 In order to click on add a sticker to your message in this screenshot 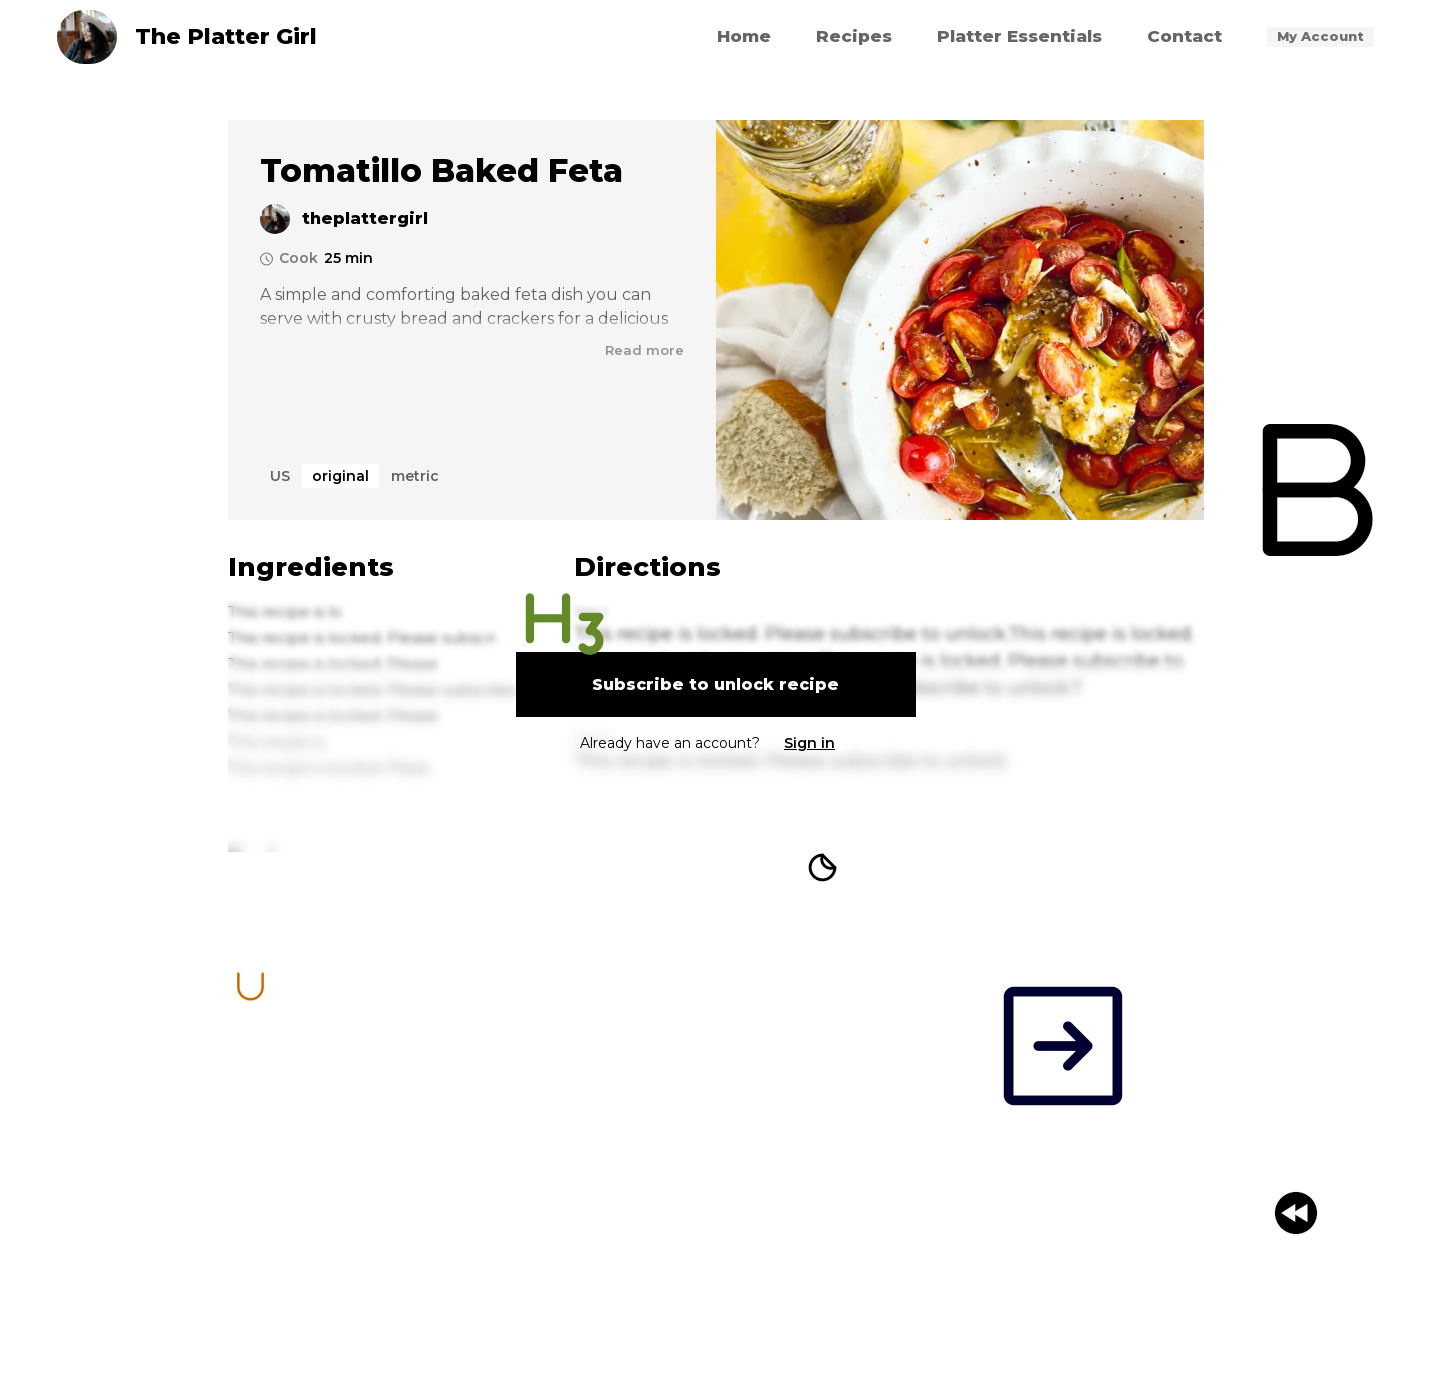, I will do `click(822, 867)`.